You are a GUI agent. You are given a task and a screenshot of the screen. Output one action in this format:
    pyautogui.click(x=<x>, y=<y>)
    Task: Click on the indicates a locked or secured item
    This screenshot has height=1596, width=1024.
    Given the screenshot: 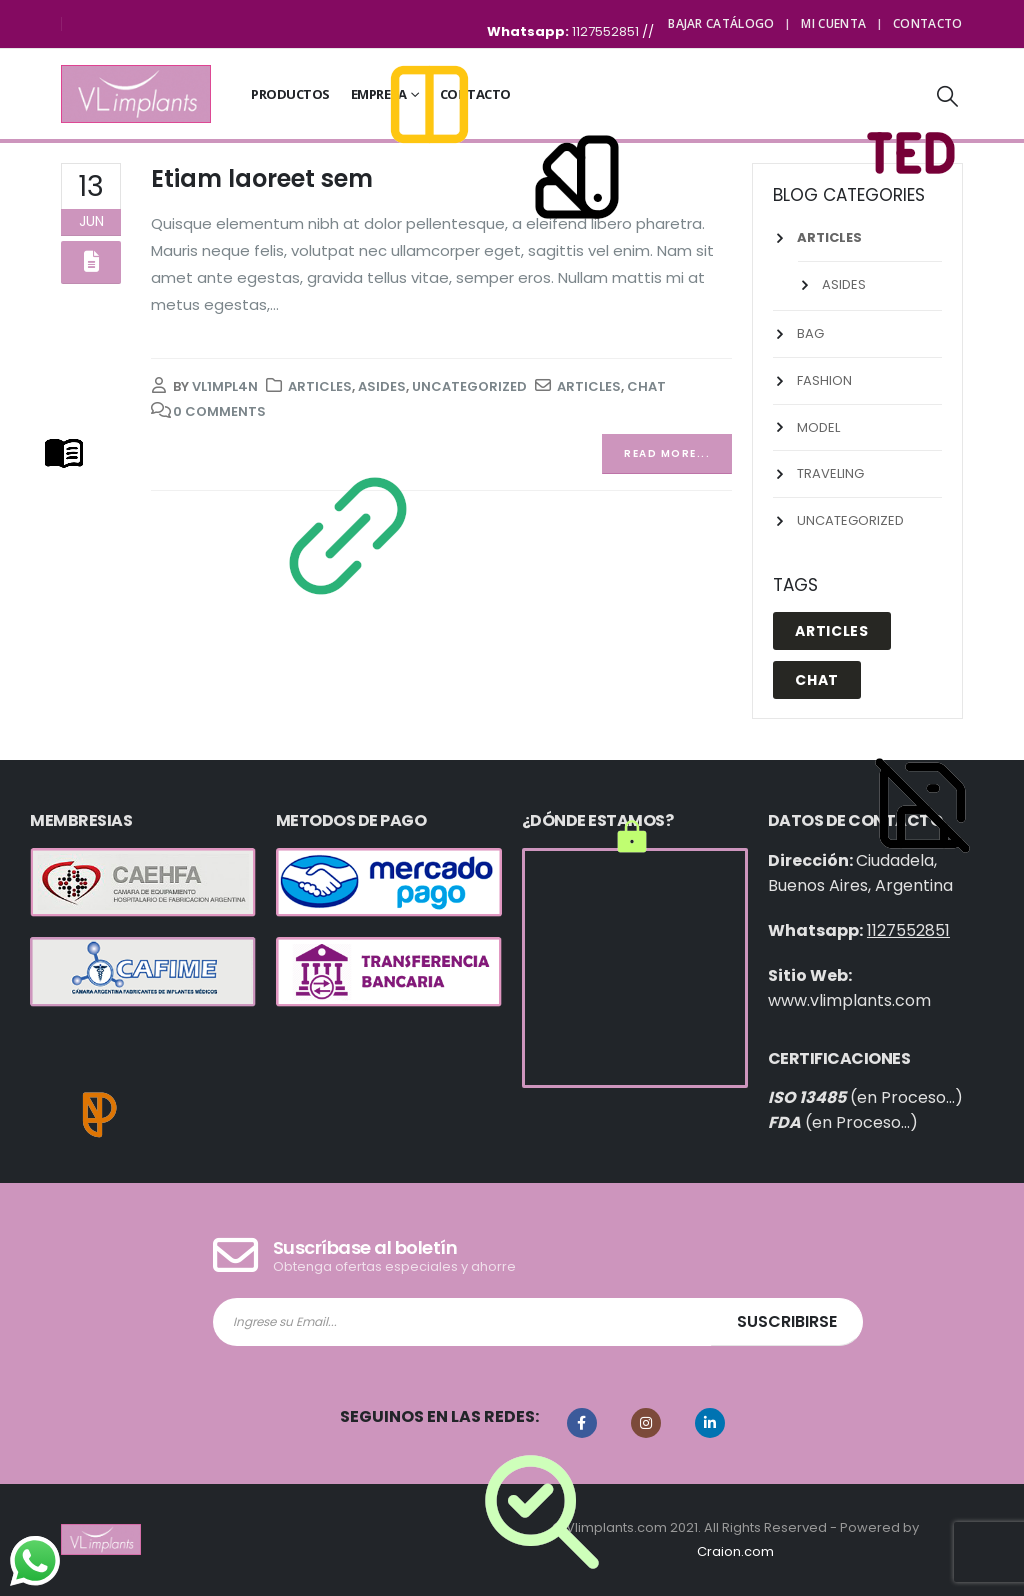 What is the action you would take?
    pyautogui.click(x=632, y=838)
    